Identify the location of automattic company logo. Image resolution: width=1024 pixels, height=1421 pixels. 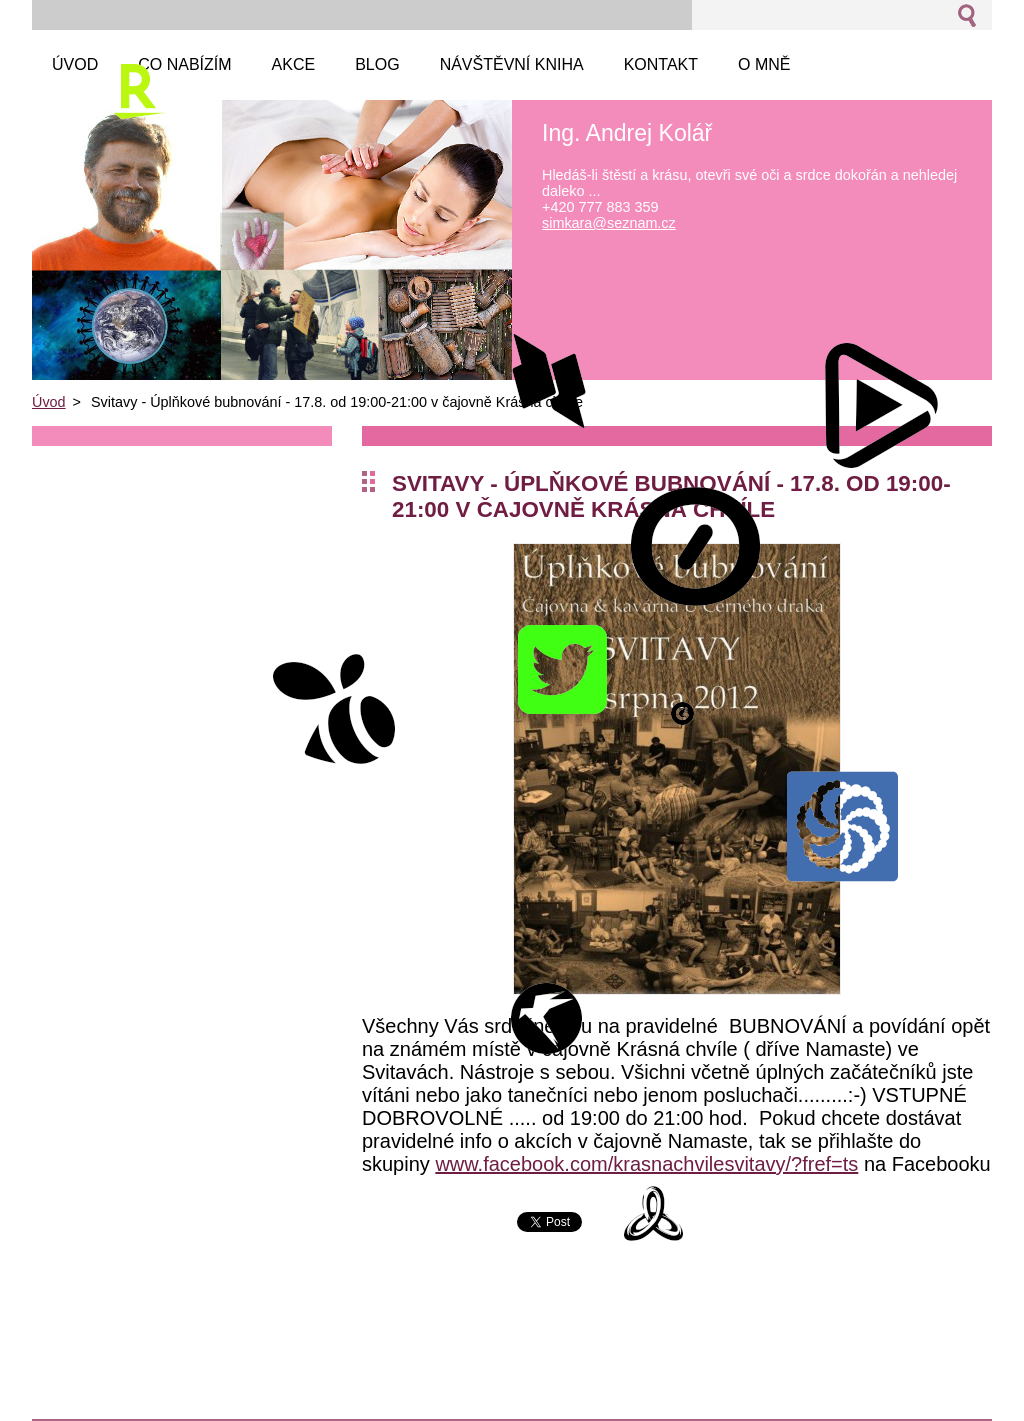
(695, 546).